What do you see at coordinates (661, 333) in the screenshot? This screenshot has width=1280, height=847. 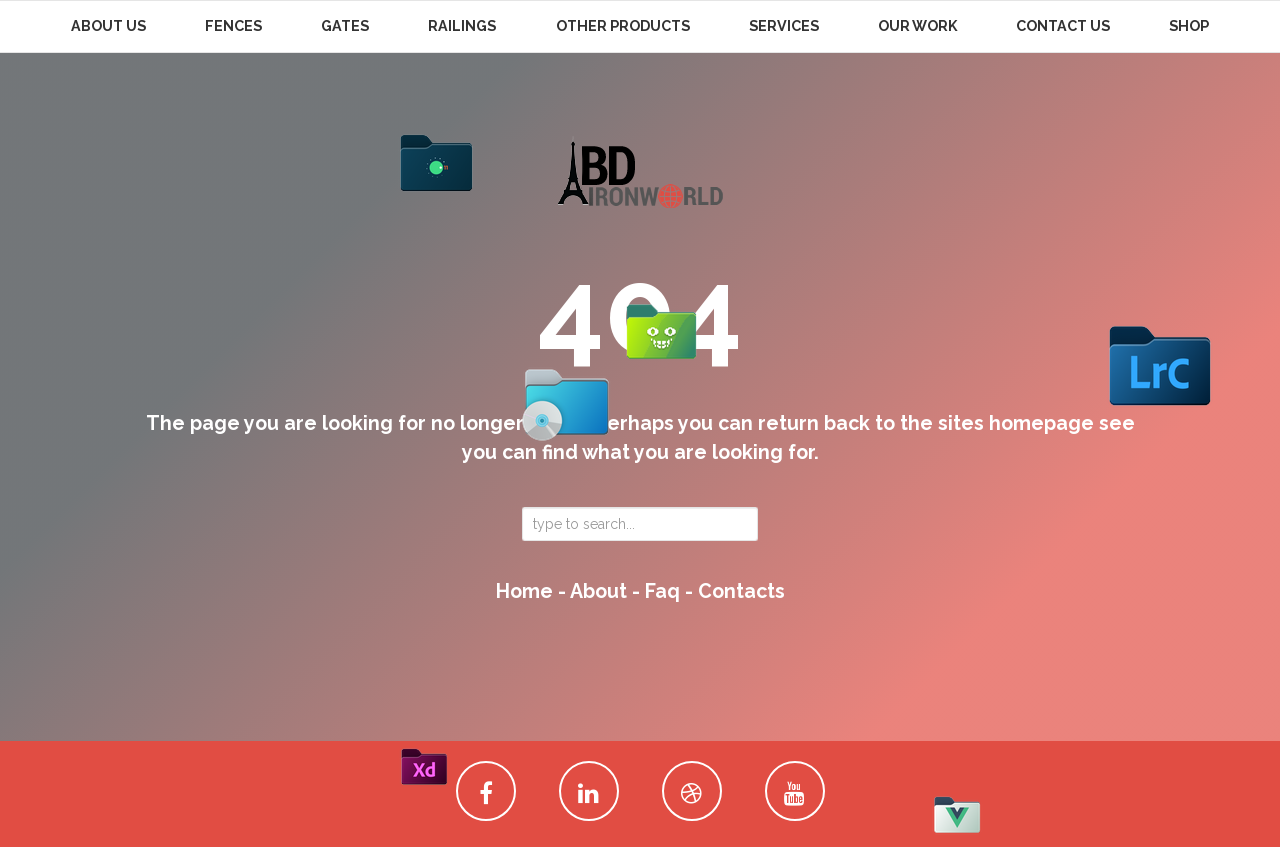 I see `open GameJolt games folder` at bounding box center [661, 333].